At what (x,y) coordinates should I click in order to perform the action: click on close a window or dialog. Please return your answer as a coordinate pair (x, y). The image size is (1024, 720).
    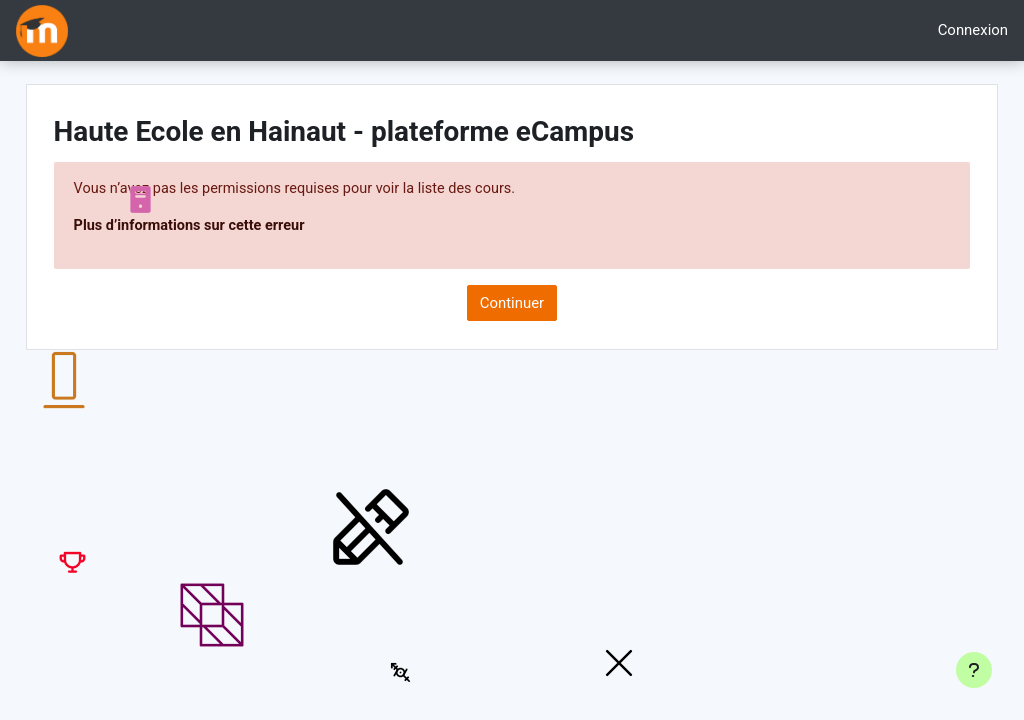
    Looking at the image, I should click on (619, 663).